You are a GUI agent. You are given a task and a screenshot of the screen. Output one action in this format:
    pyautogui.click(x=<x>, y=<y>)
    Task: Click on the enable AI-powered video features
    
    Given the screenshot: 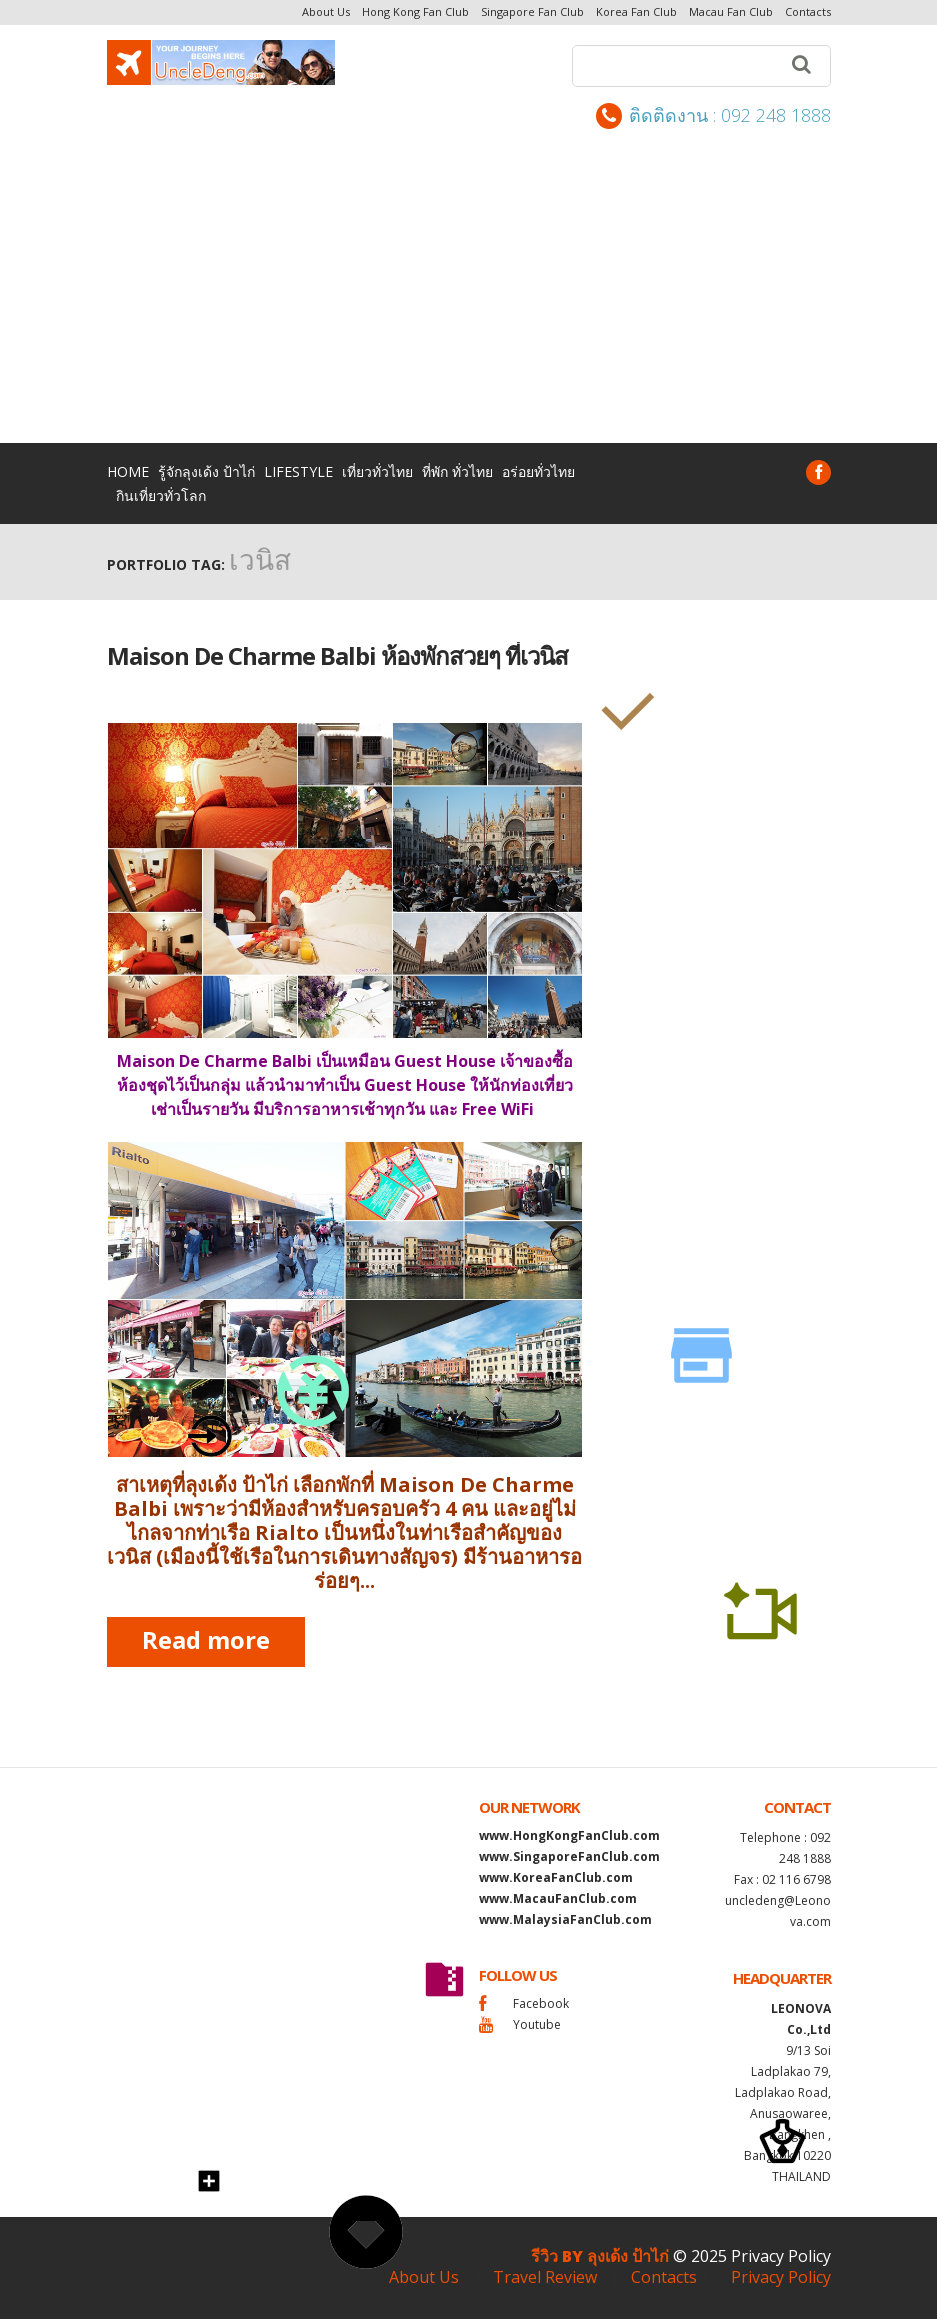 What is the action you would take?
    pyautogui.click(x=762, y=1614)
    